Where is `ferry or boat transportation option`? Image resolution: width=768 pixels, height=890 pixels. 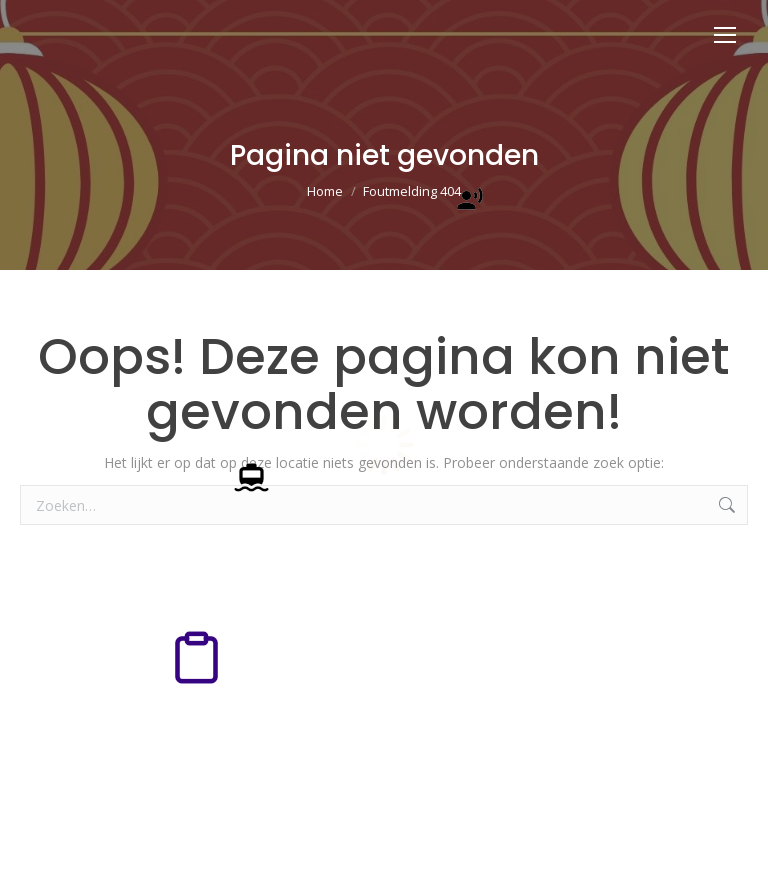
ferry or boat transportation option is located at coordinates (251, 477).